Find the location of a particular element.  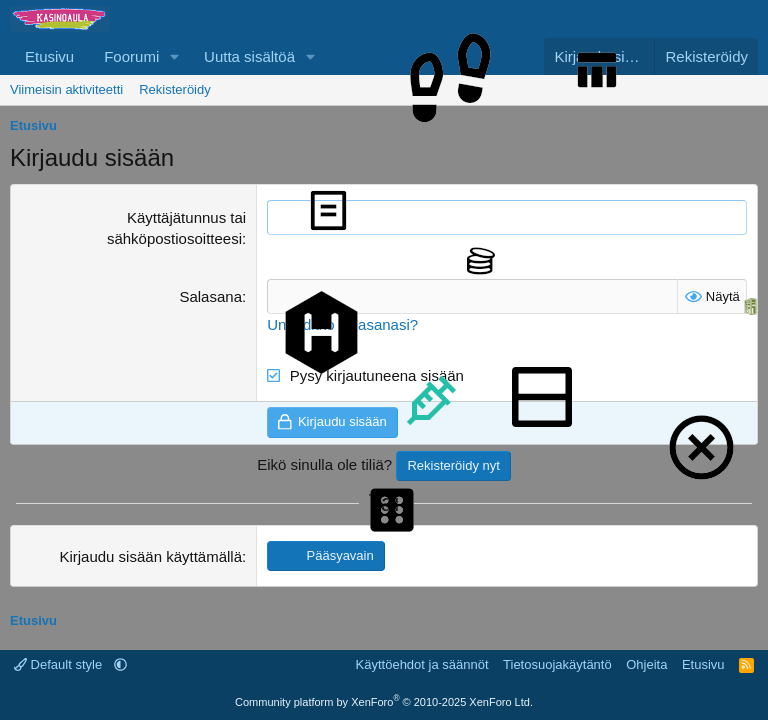

Hexo static site generator logo is located at coordinates (321, 332).